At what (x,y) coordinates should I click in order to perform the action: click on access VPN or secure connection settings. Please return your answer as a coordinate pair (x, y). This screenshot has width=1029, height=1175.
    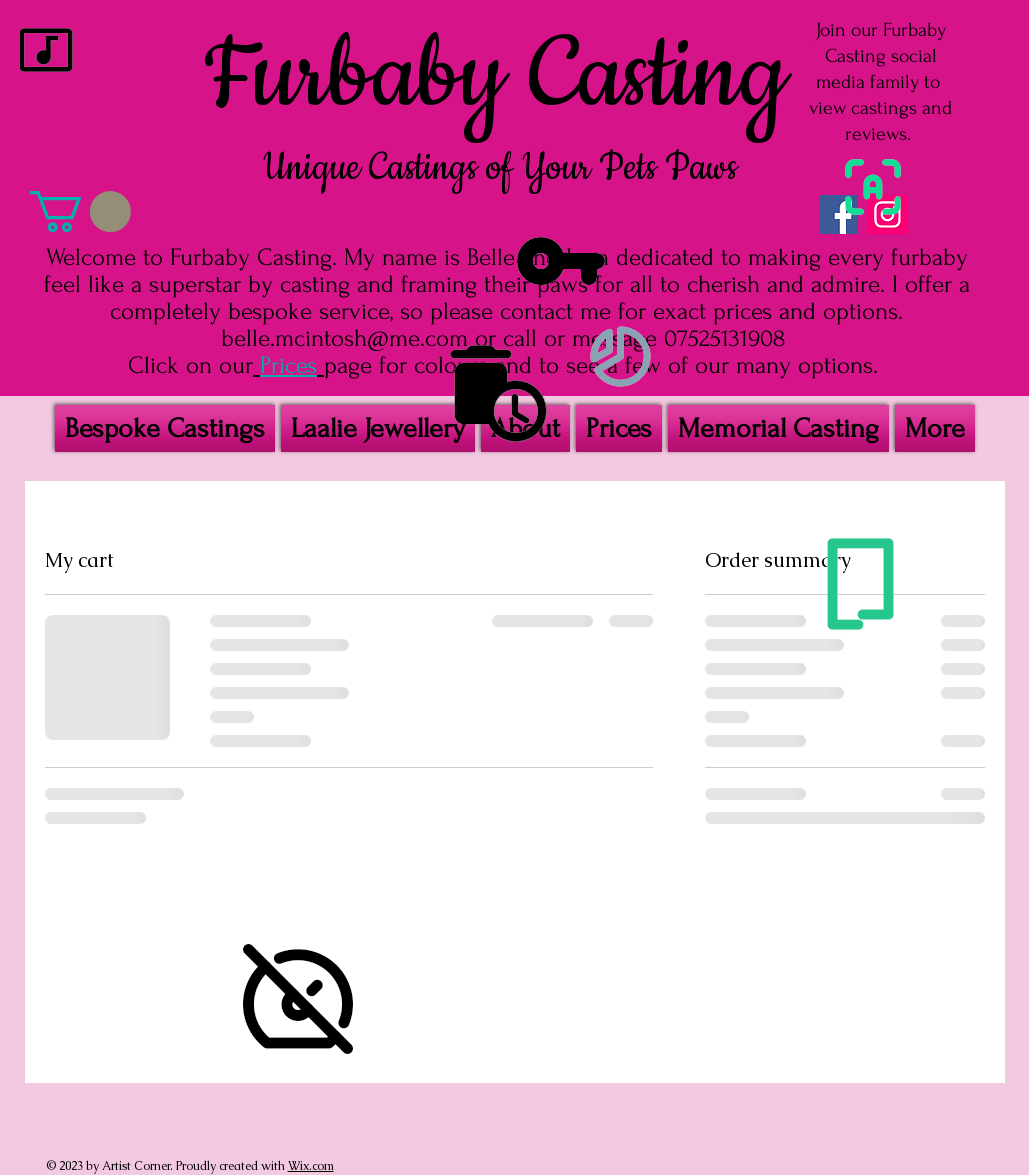
    Looking at the image, I should click on (561, 261).